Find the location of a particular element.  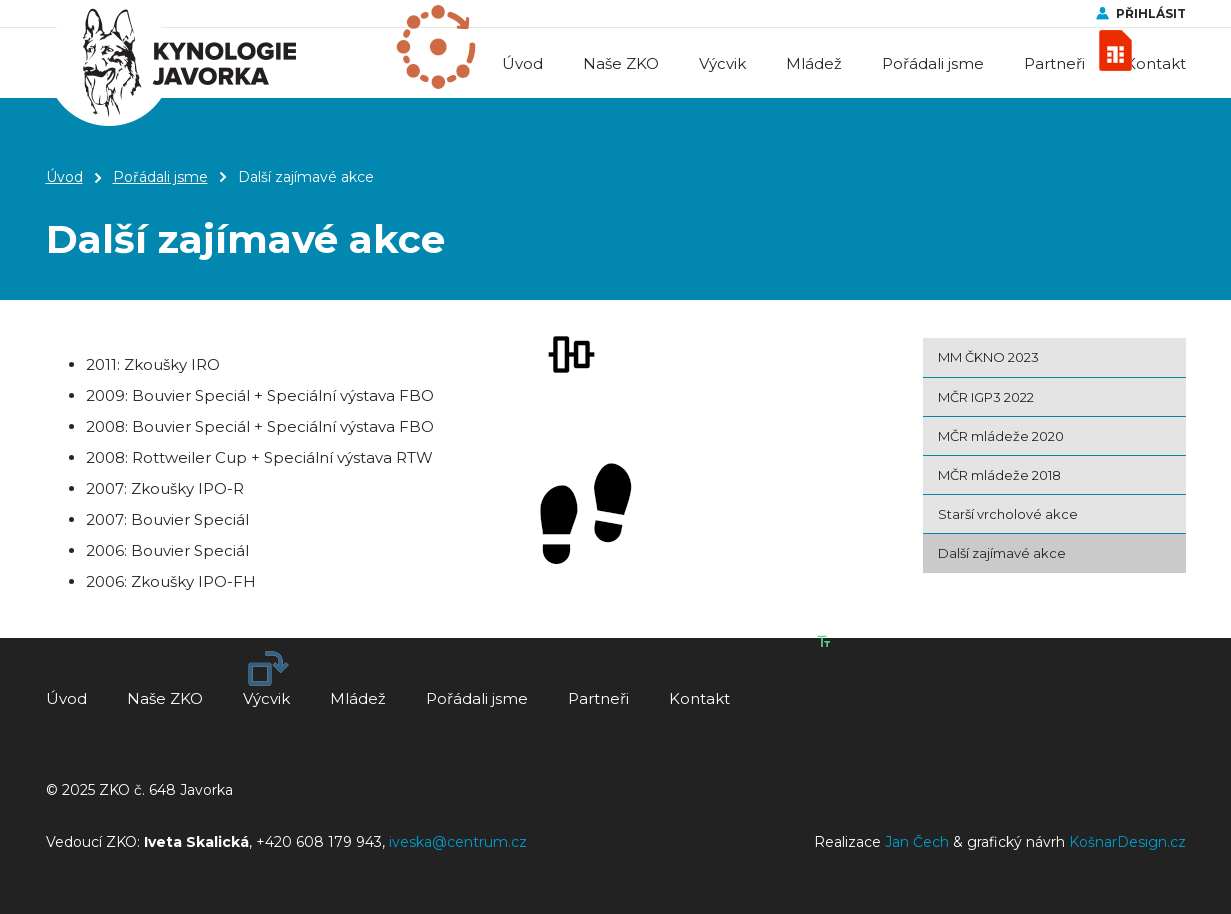

view your walking route or path history is located at coordinates (582, 514).